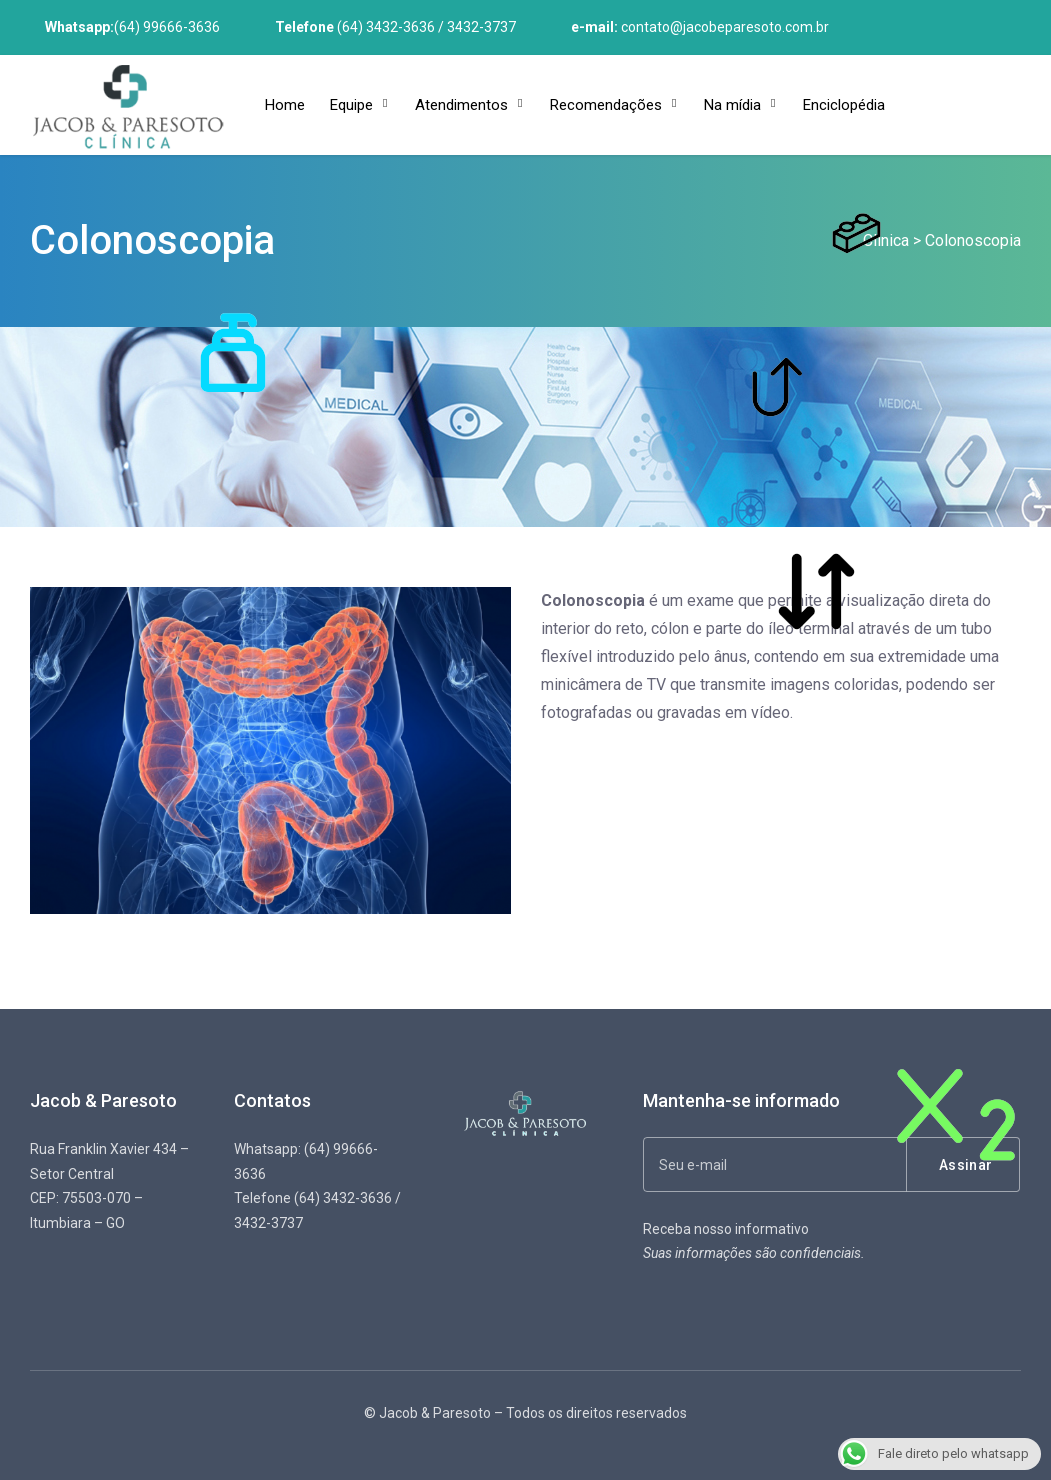  What do you see at coordinates (816, 591) in the screenshot?
I see `sort items in ascending or descending order` at bounding box center [816, 591].